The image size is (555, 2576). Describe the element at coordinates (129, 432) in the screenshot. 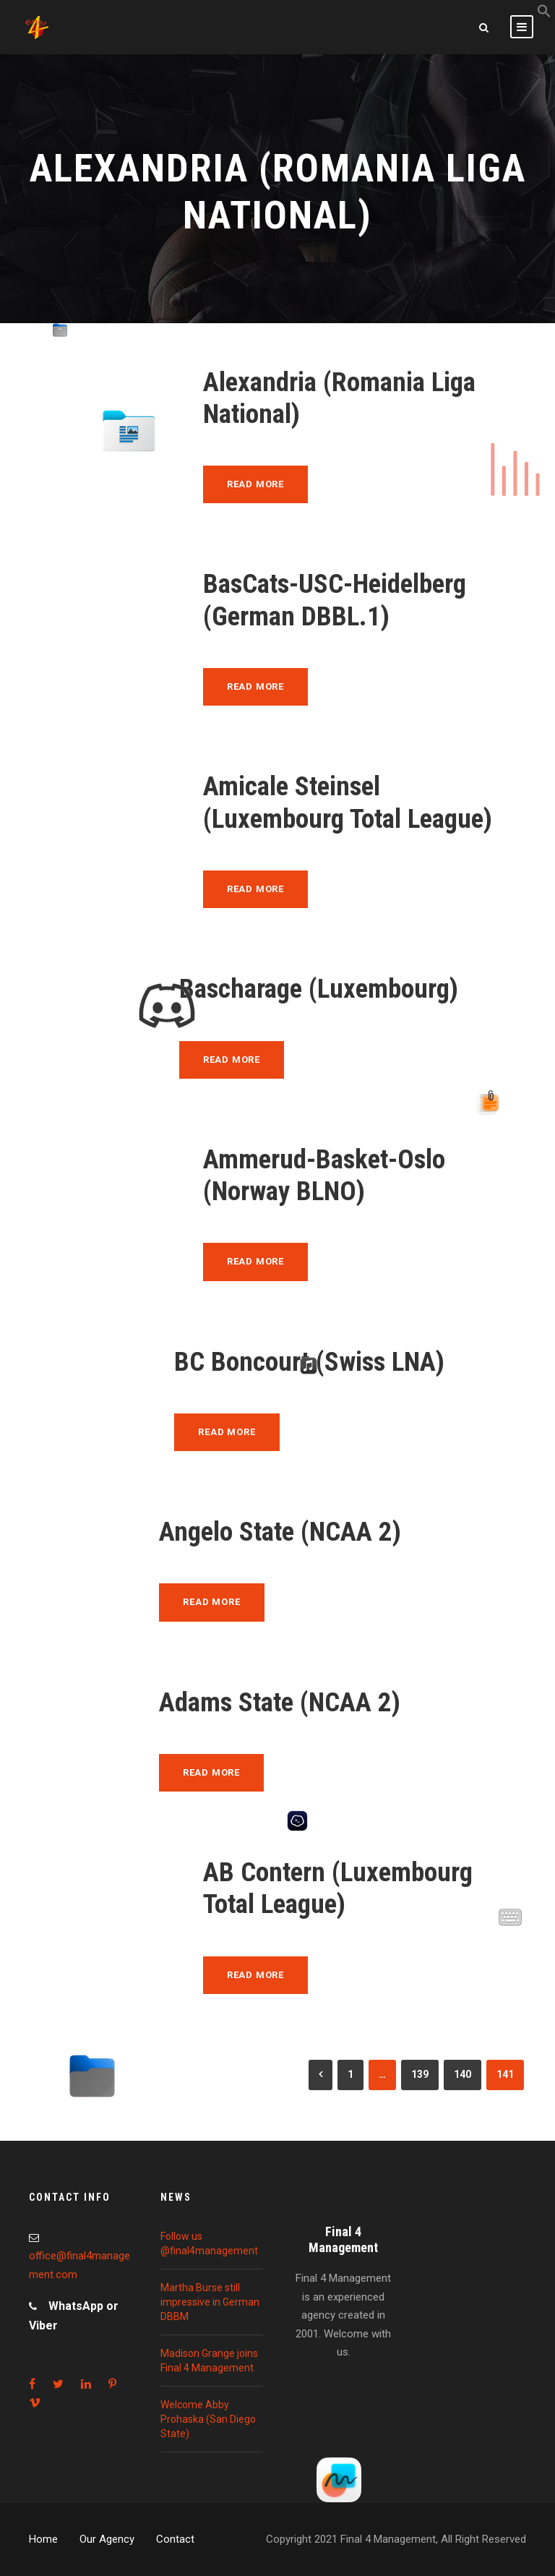

I see `open folder containing LibreOffice Writer documents` at that location.